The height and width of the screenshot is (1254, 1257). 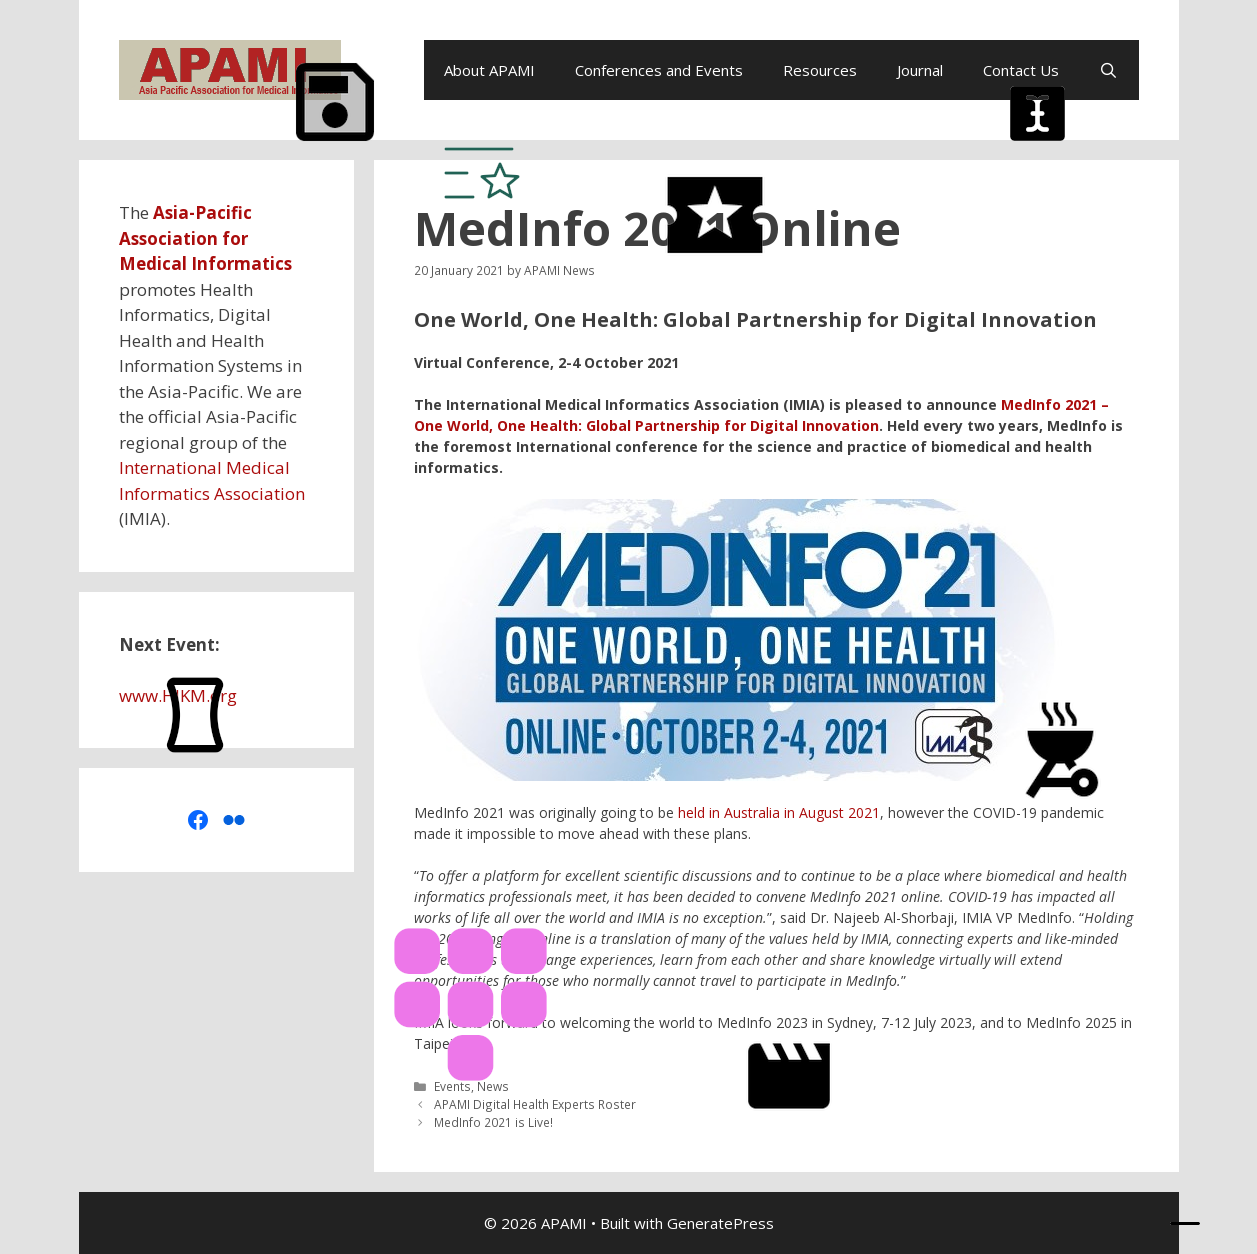 I want to click on text input field cursor indicator, so click(x=1037, y=113).